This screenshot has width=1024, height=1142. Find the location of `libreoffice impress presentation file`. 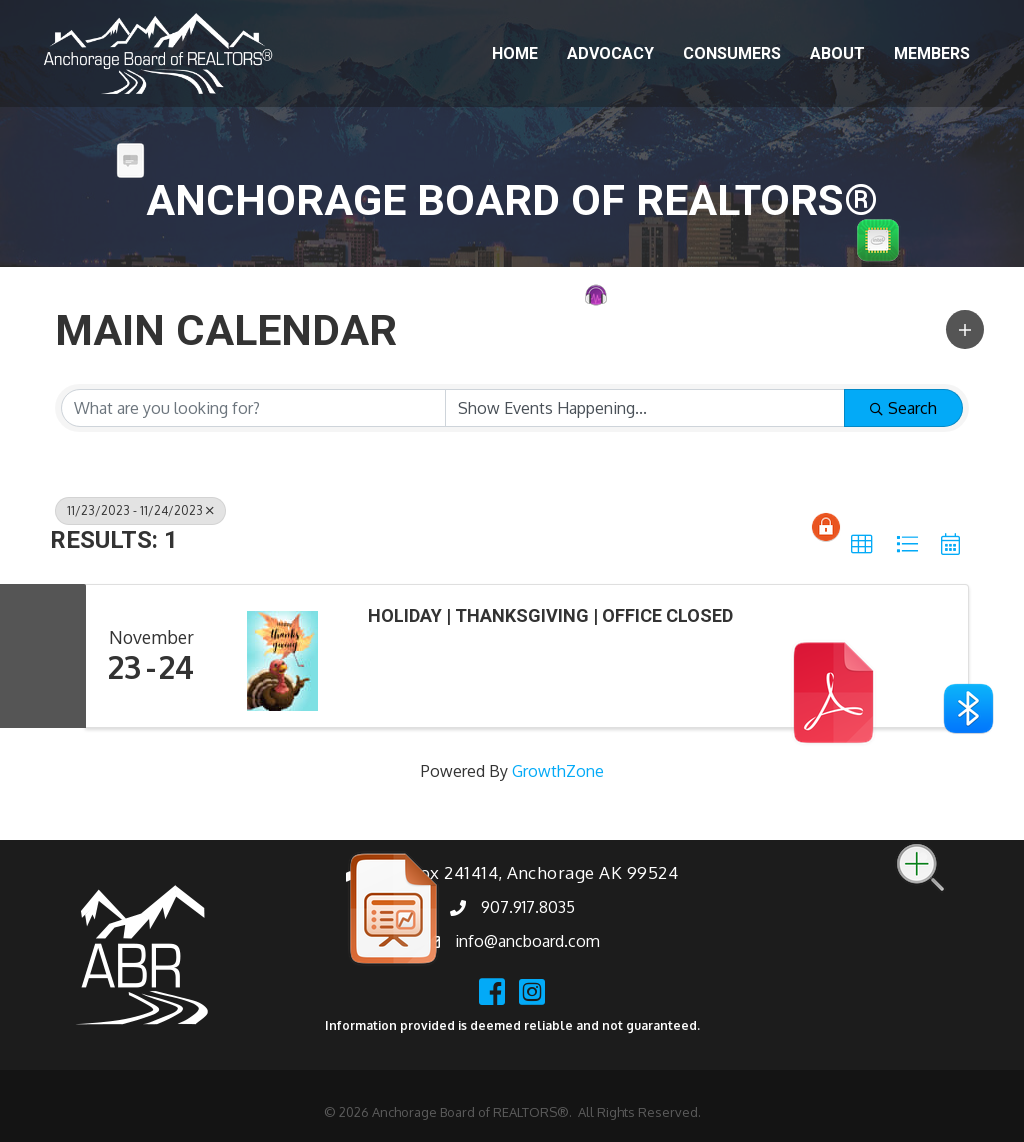

libreoffice impress presentation file is located at coordinates (393, 908).